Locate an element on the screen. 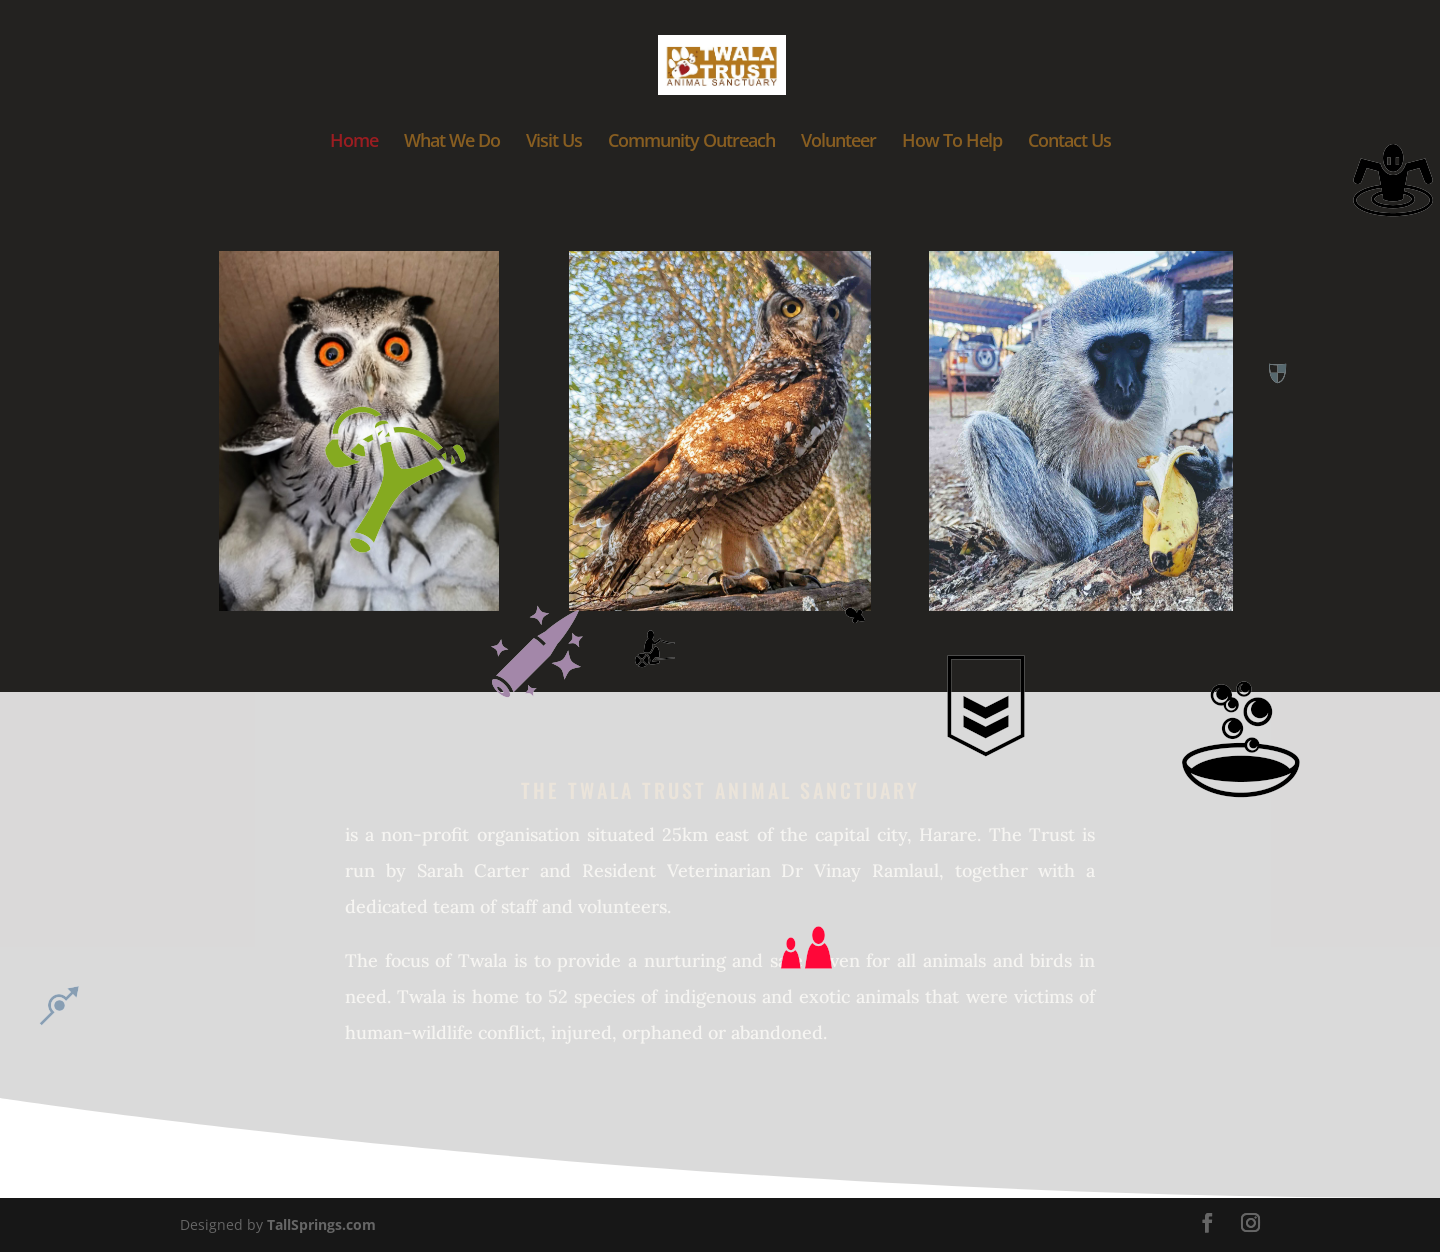 The width and height of the screenshot is (1440, 1252). select mouse character or pet is located at coordinates (853, 610).